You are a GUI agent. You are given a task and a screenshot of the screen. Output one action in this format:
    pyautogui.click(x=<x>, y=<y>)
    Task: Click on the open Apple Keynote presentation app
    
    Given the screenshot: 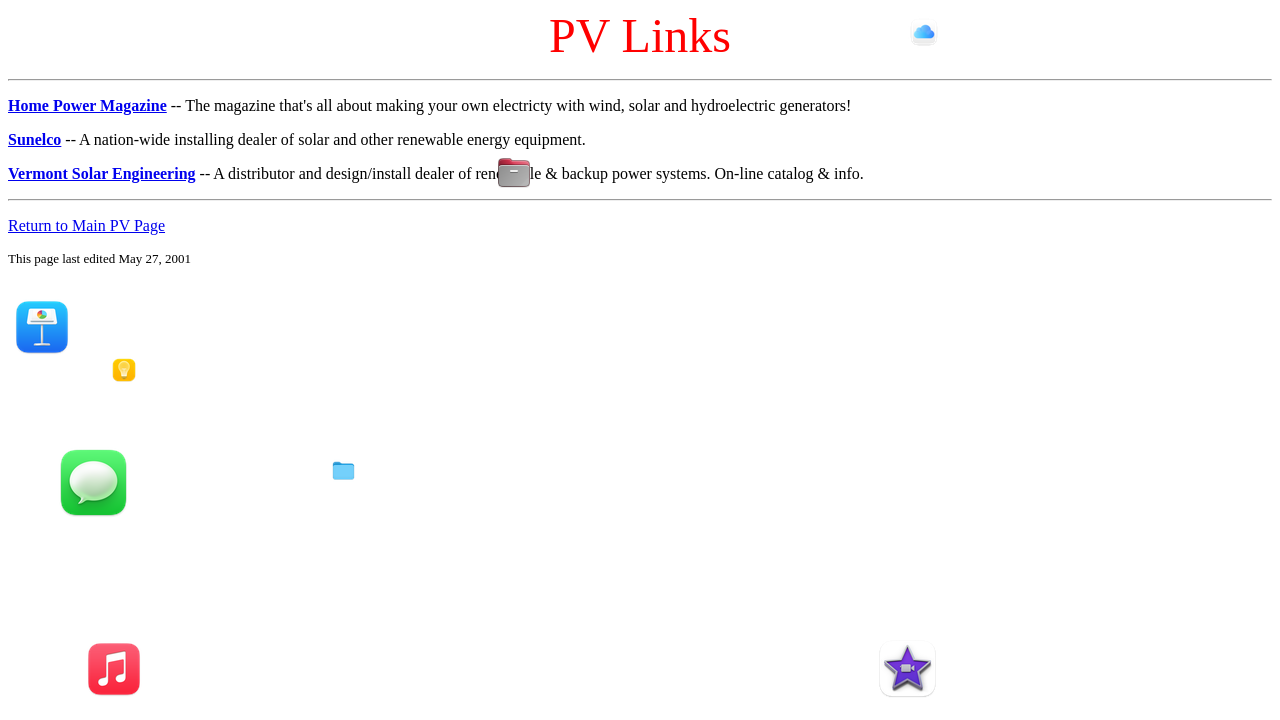 What is the action you would take?
    pyautogui.click(x=42, y=327)
    